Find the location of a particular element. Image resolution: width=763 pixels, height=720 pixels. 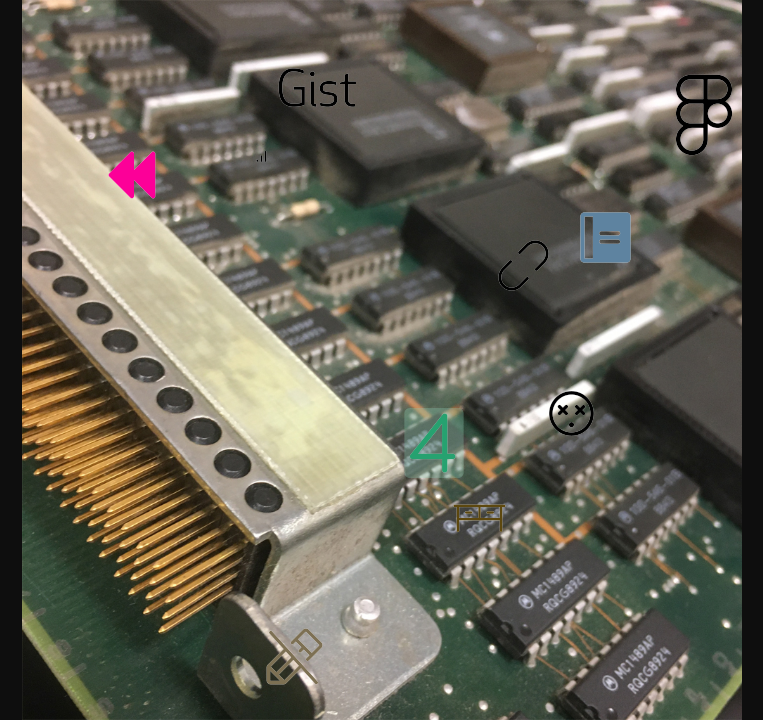

open your notebook or notes is located at coordinates (605, 237).